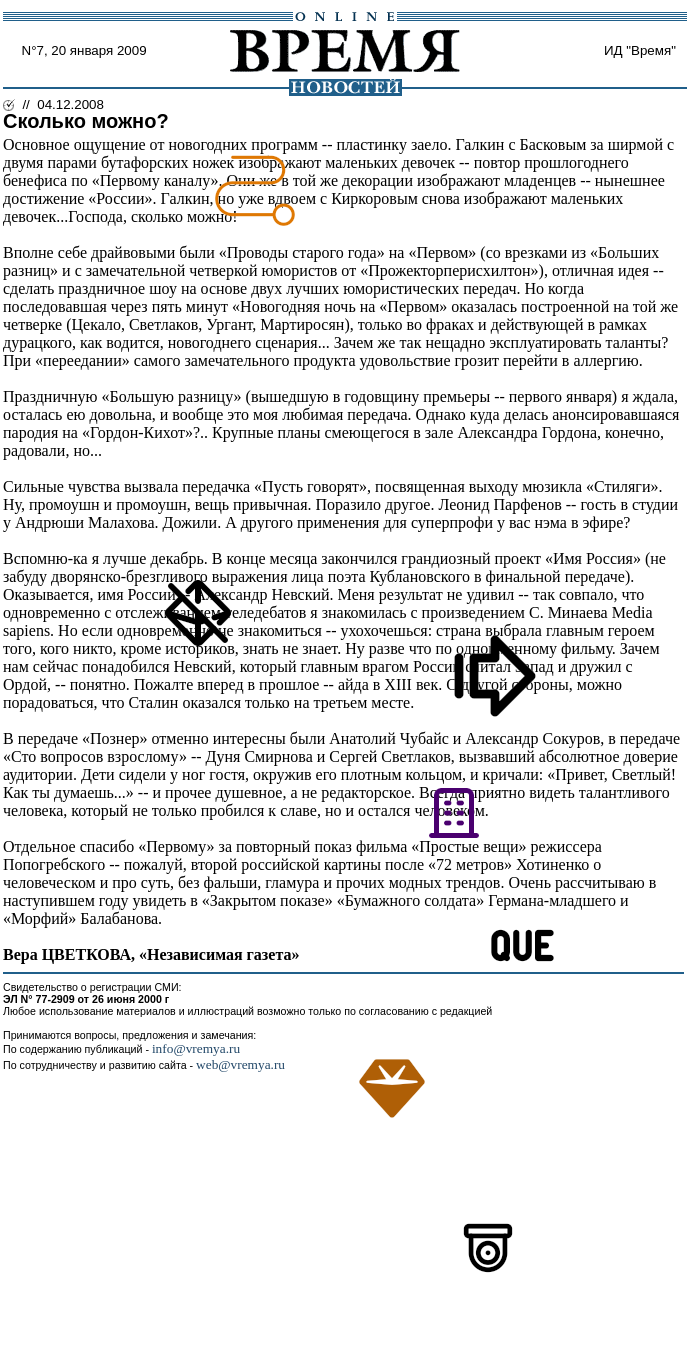 The height and width of the screenshot is (1367, 687). Describe the element at coordinates (198, 613) in the screenshot. I see `disable 3D object view` at that location.